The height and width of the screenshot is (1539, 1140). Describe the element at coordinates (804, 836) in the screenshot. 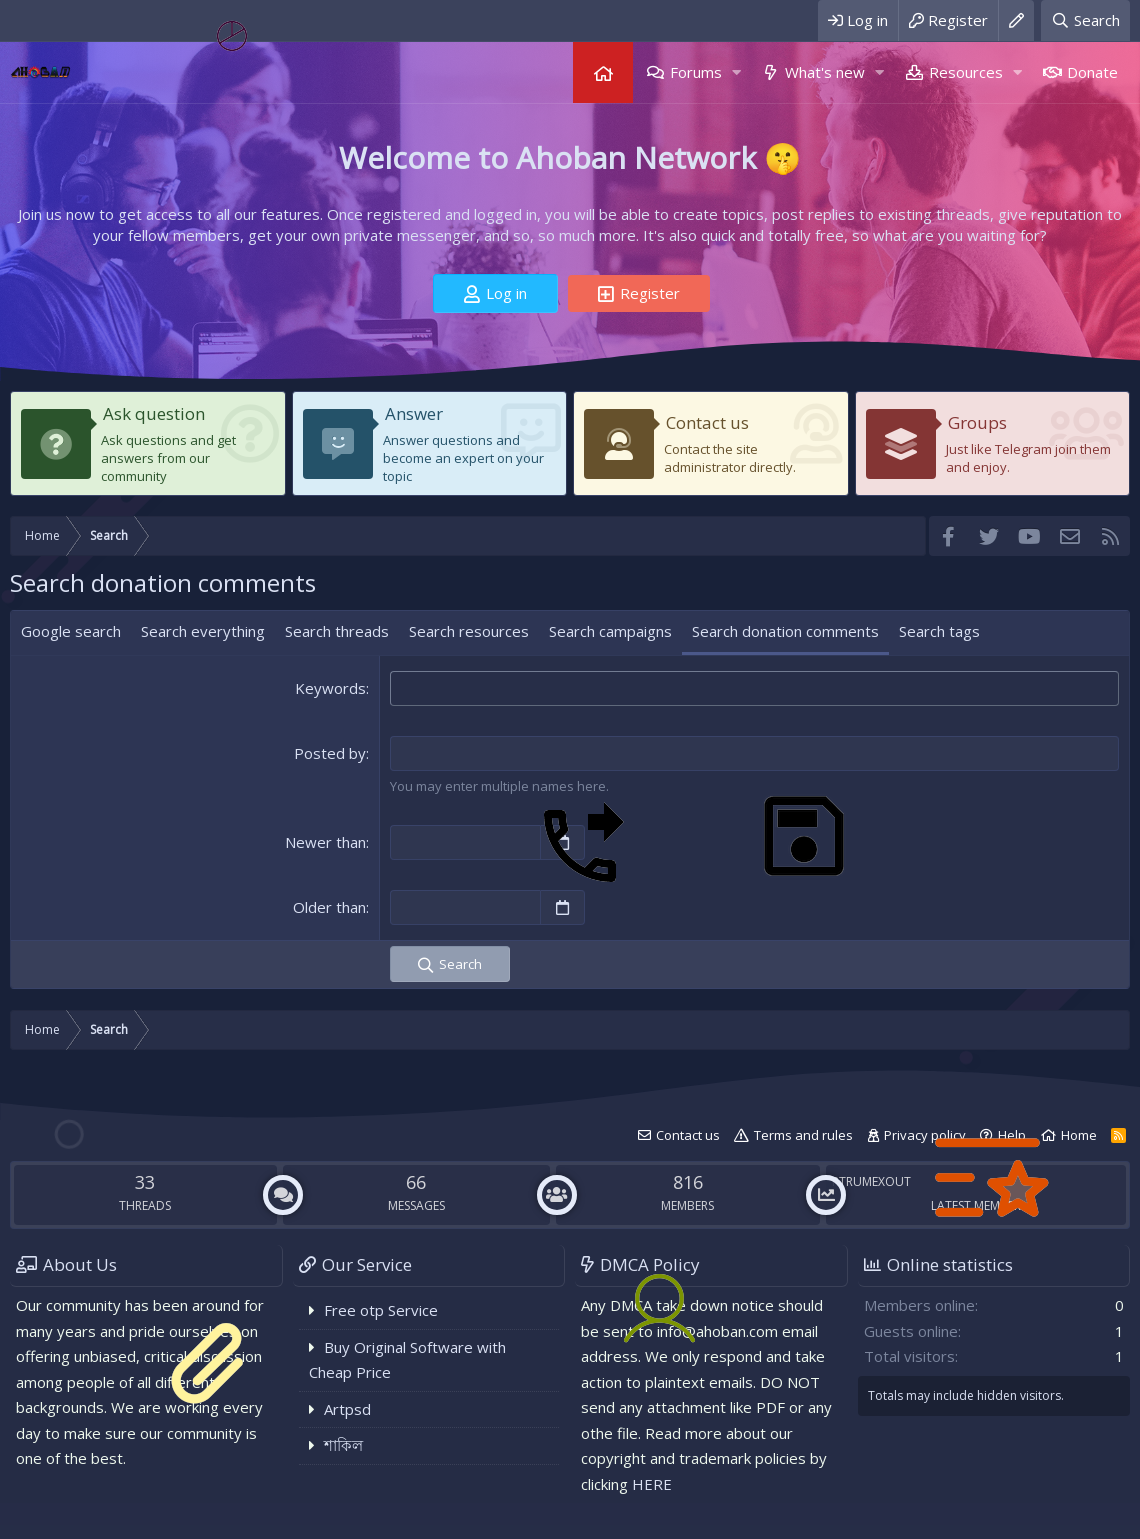

I see `save current file or document` at that location.